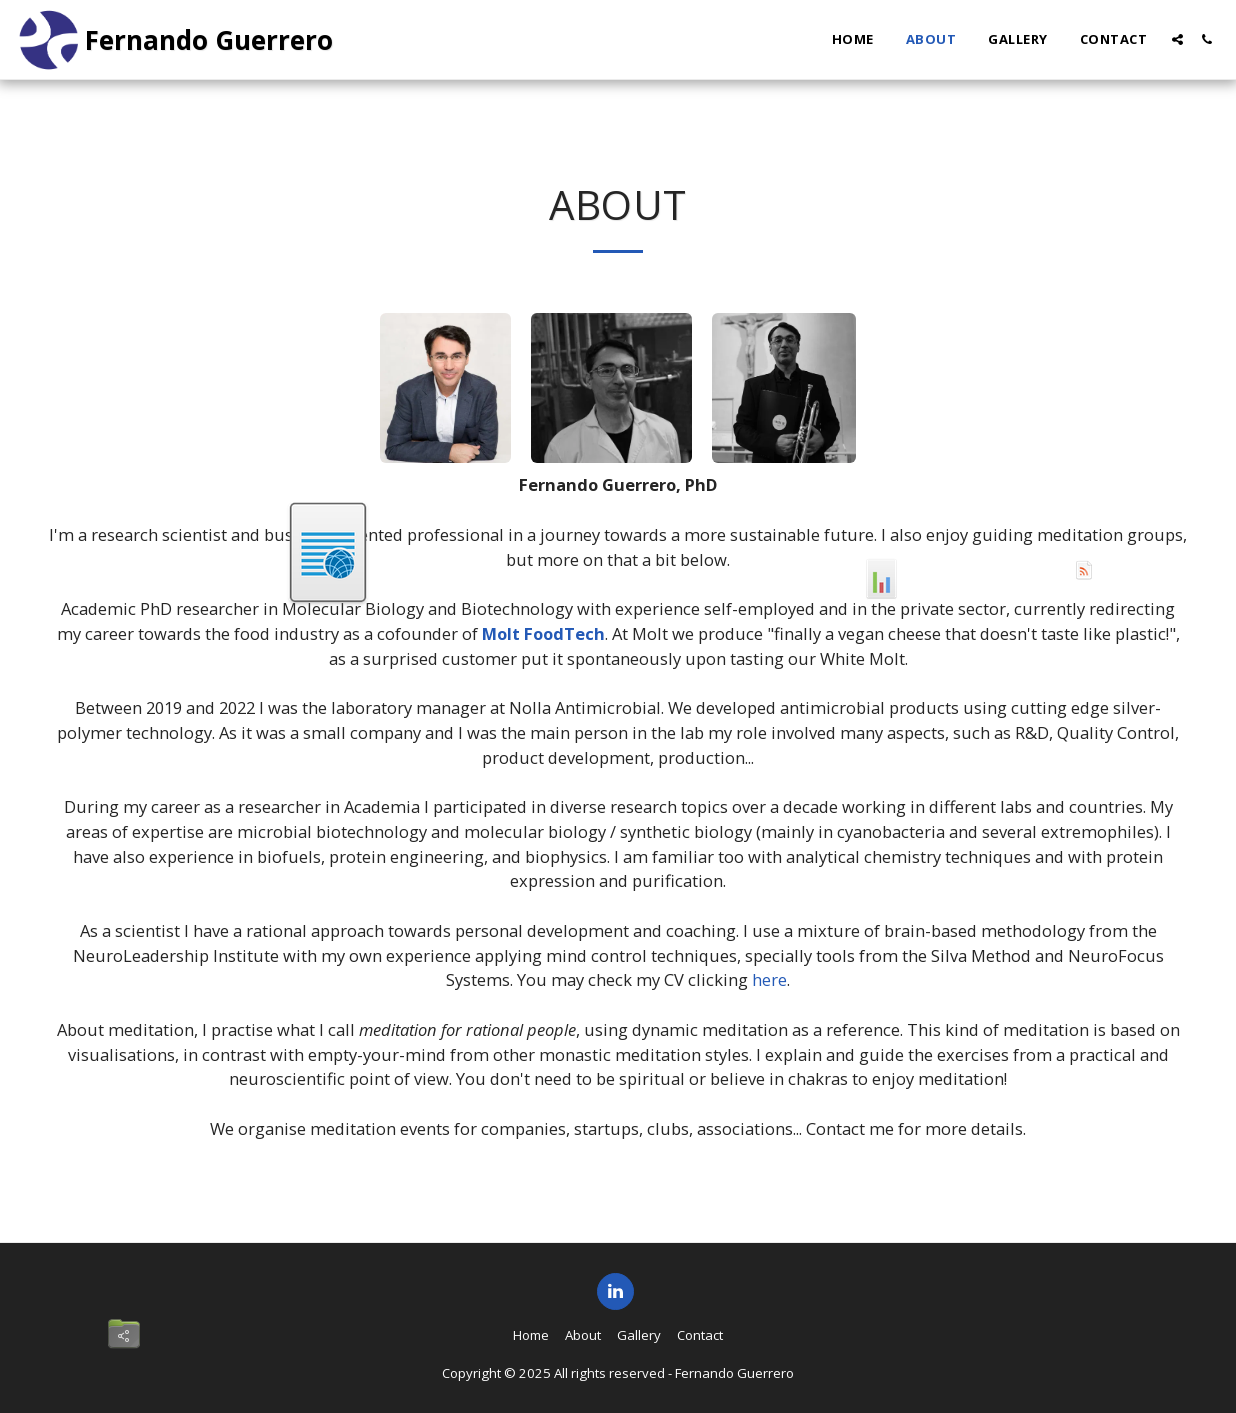 This screenshot has width=1236, height=1413. Describe the element at coordinates (124, 1333) in the screenshot. I see `access your public shared folder` at that location.